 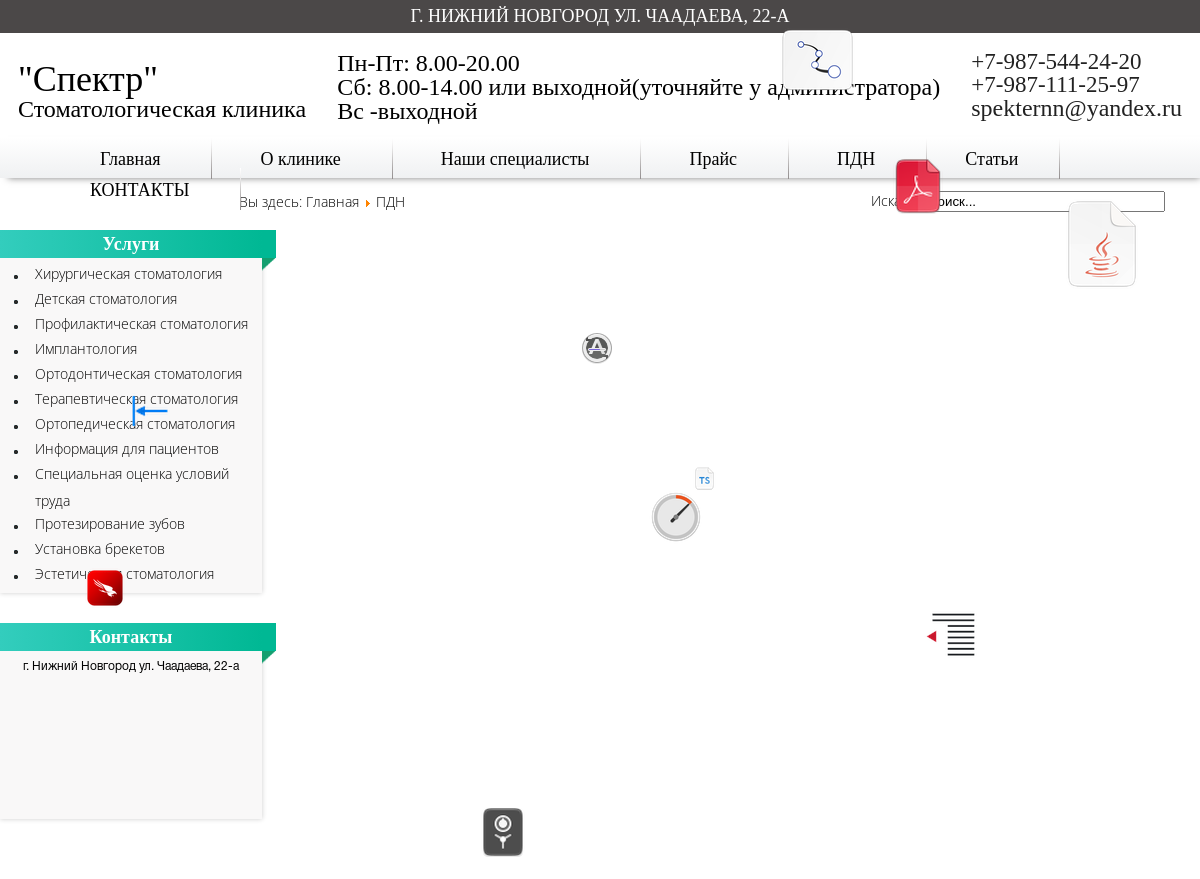 What do you see at coordinates (676, 517) in the screenshot?
I see `open sysprof system profiler application` at bounding box center [676, 517].